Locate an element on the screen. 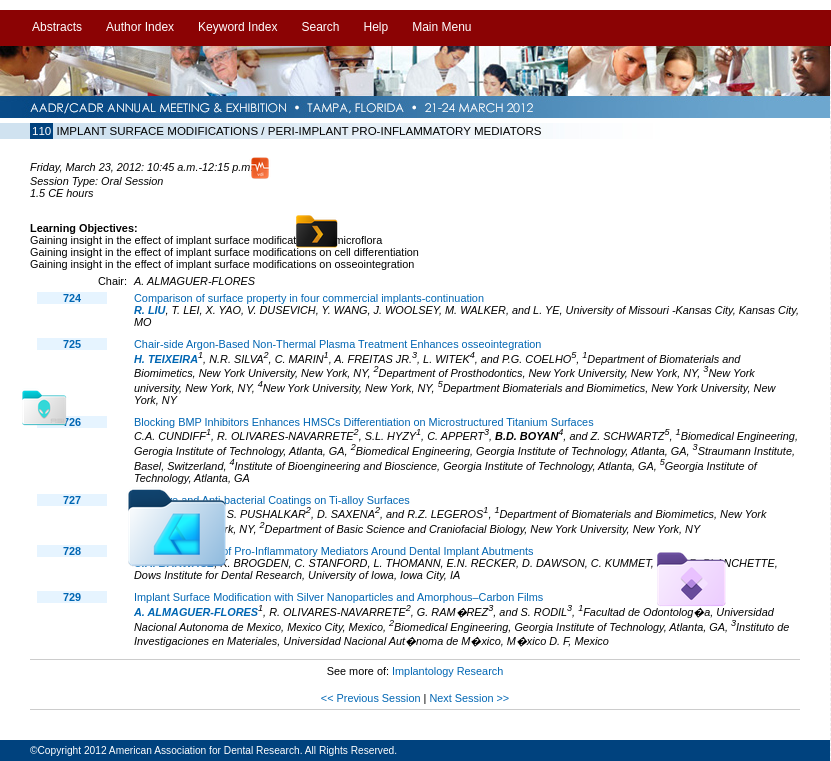 The image size is (831, 761). open folder containing Affinity Designer files is located at coordinates (176, 530).